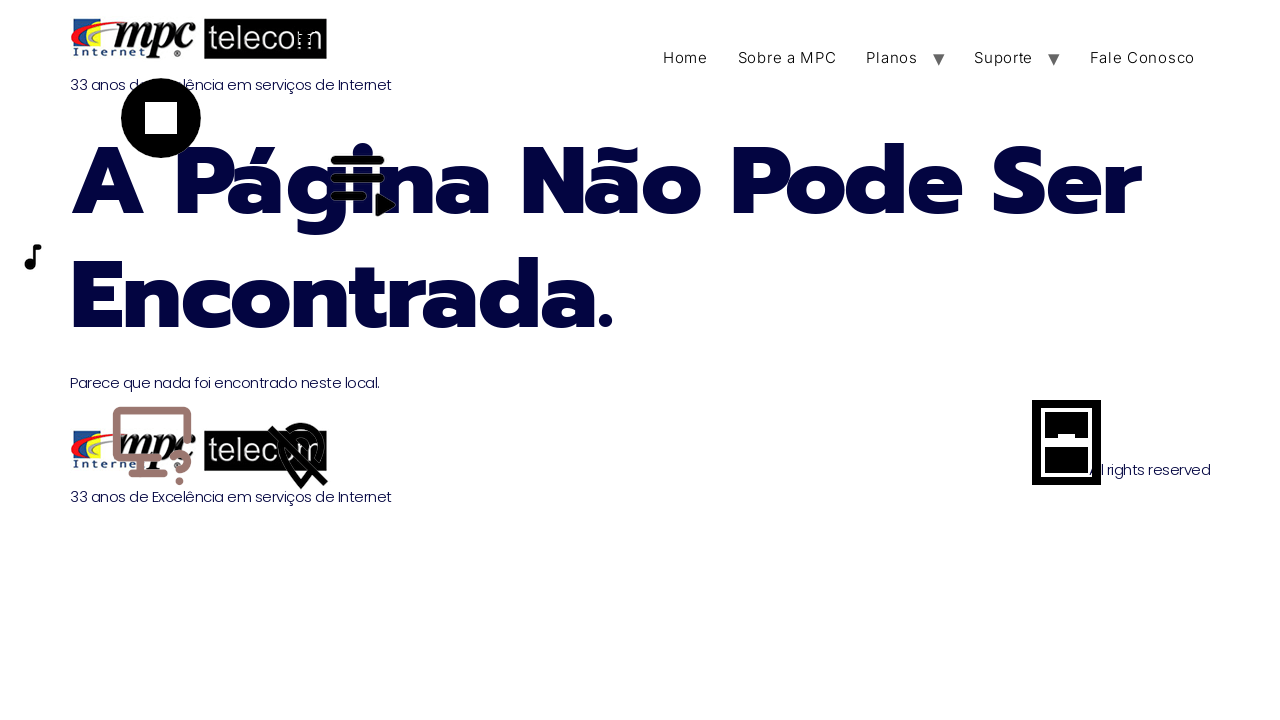 The height and width of the screenshot is (720, 1280). I want to click on get help with desktop or computer settings, so click(152, 442).